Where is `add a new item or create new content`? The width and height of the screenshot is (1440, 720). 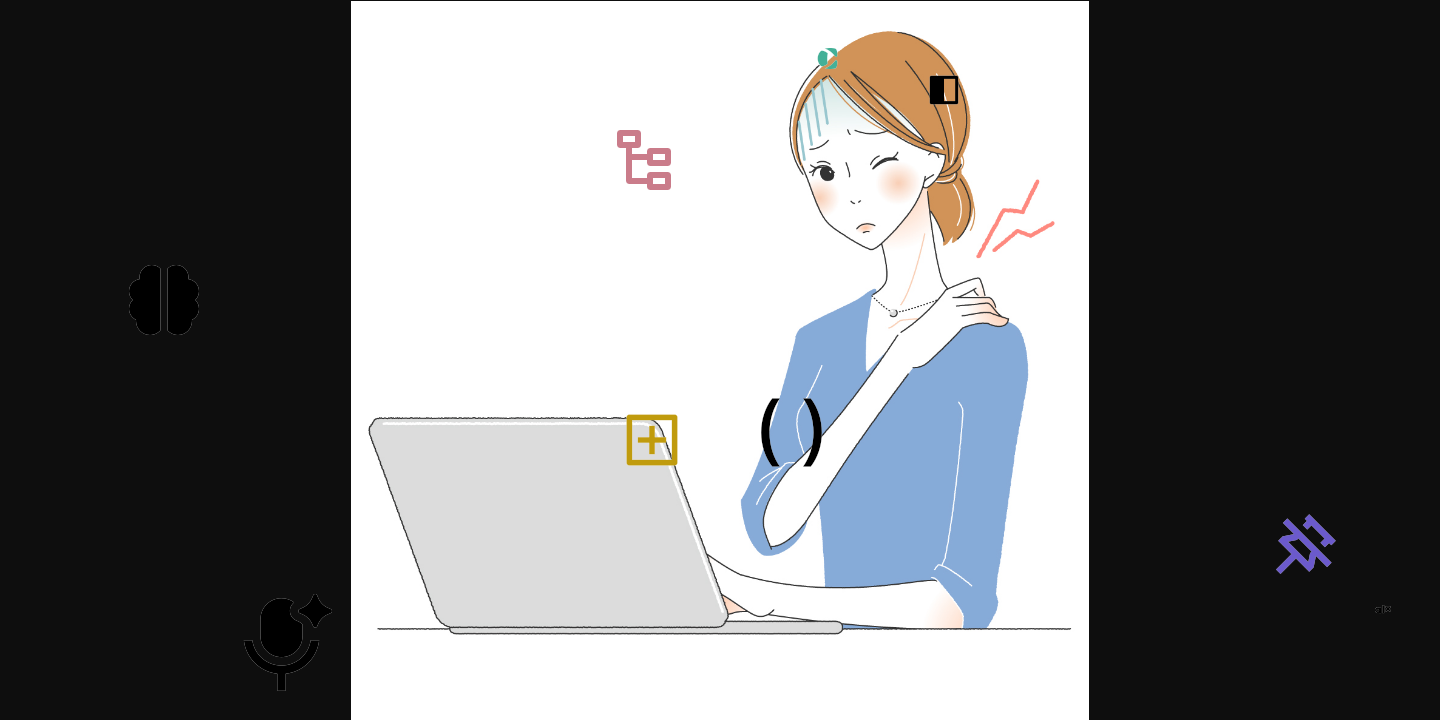 add a new item or create new content is located at coordinates (652, 440).